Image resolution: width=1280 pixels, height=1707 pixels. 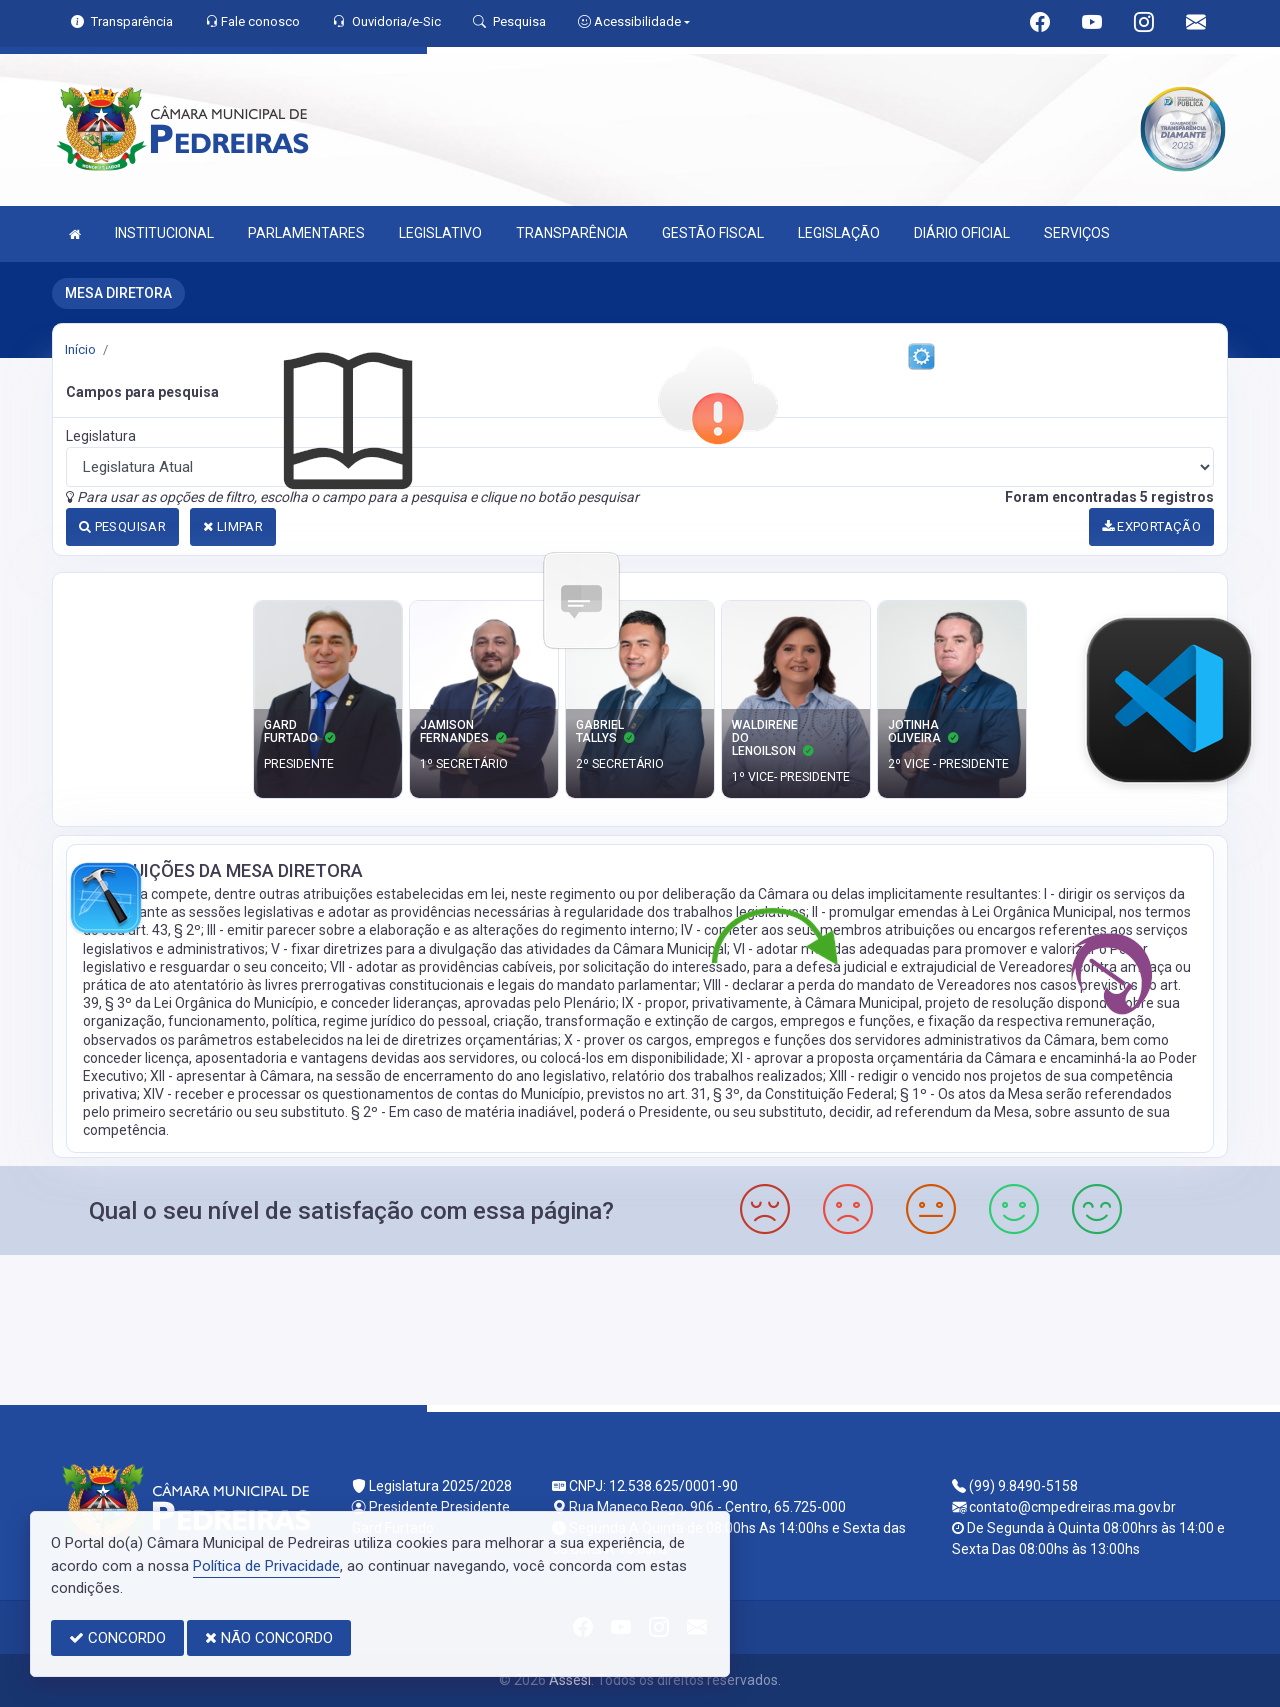 What do you see at coordinates (581, 600) in the screenshot?
I see `a SAMI subtitle or caption file` at bounding box center [581, 600].